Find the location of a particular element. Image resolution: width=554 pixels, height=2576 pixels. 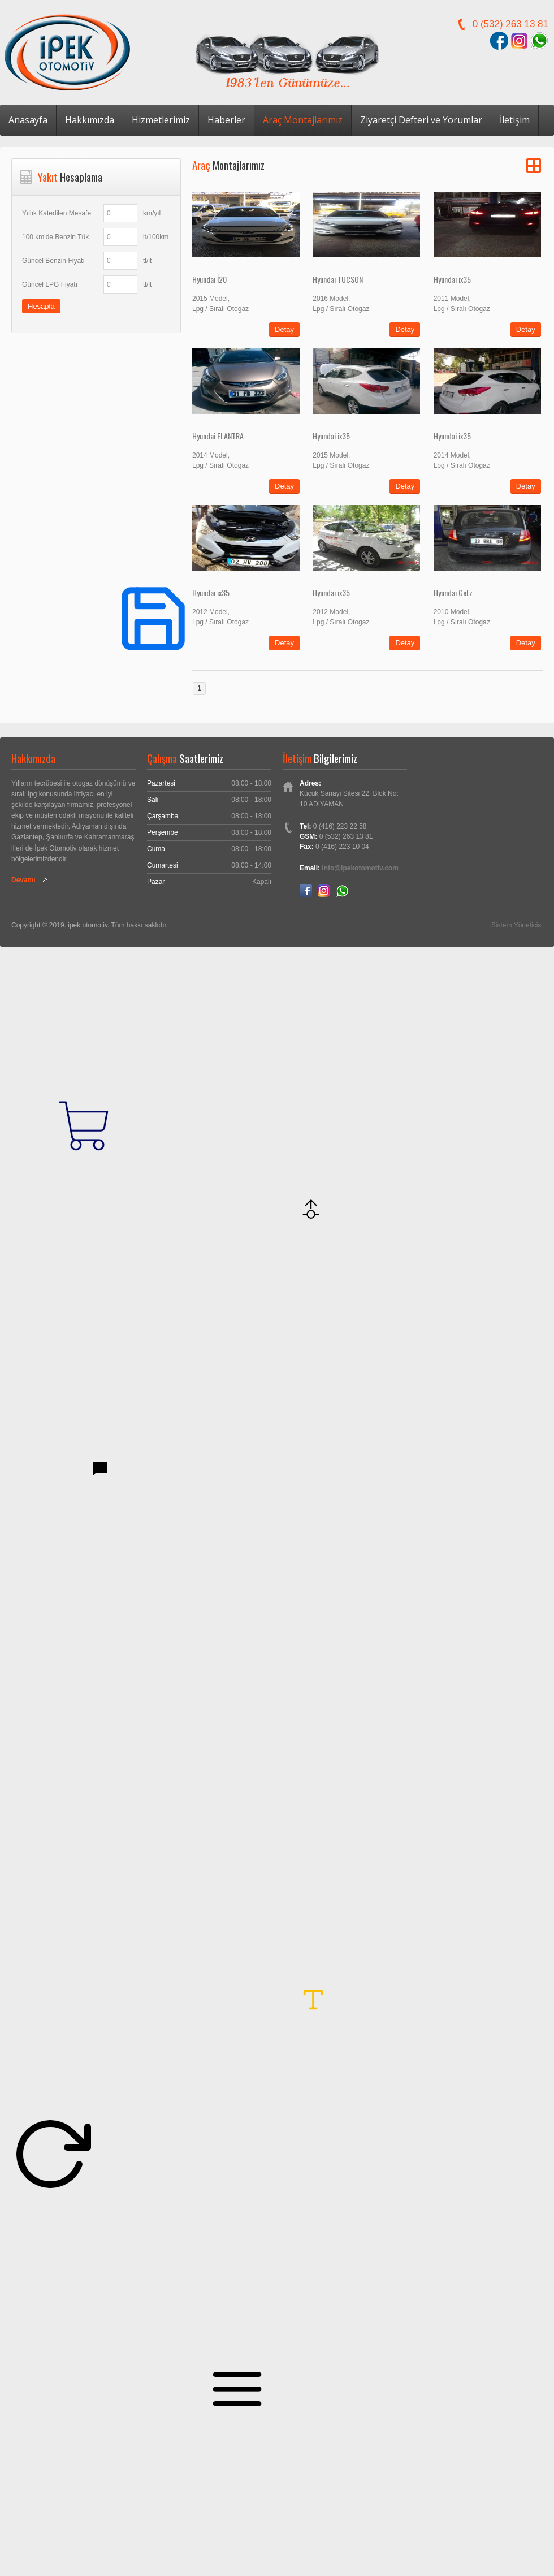

push changes to a repository is located at coordinates (310, 1209).